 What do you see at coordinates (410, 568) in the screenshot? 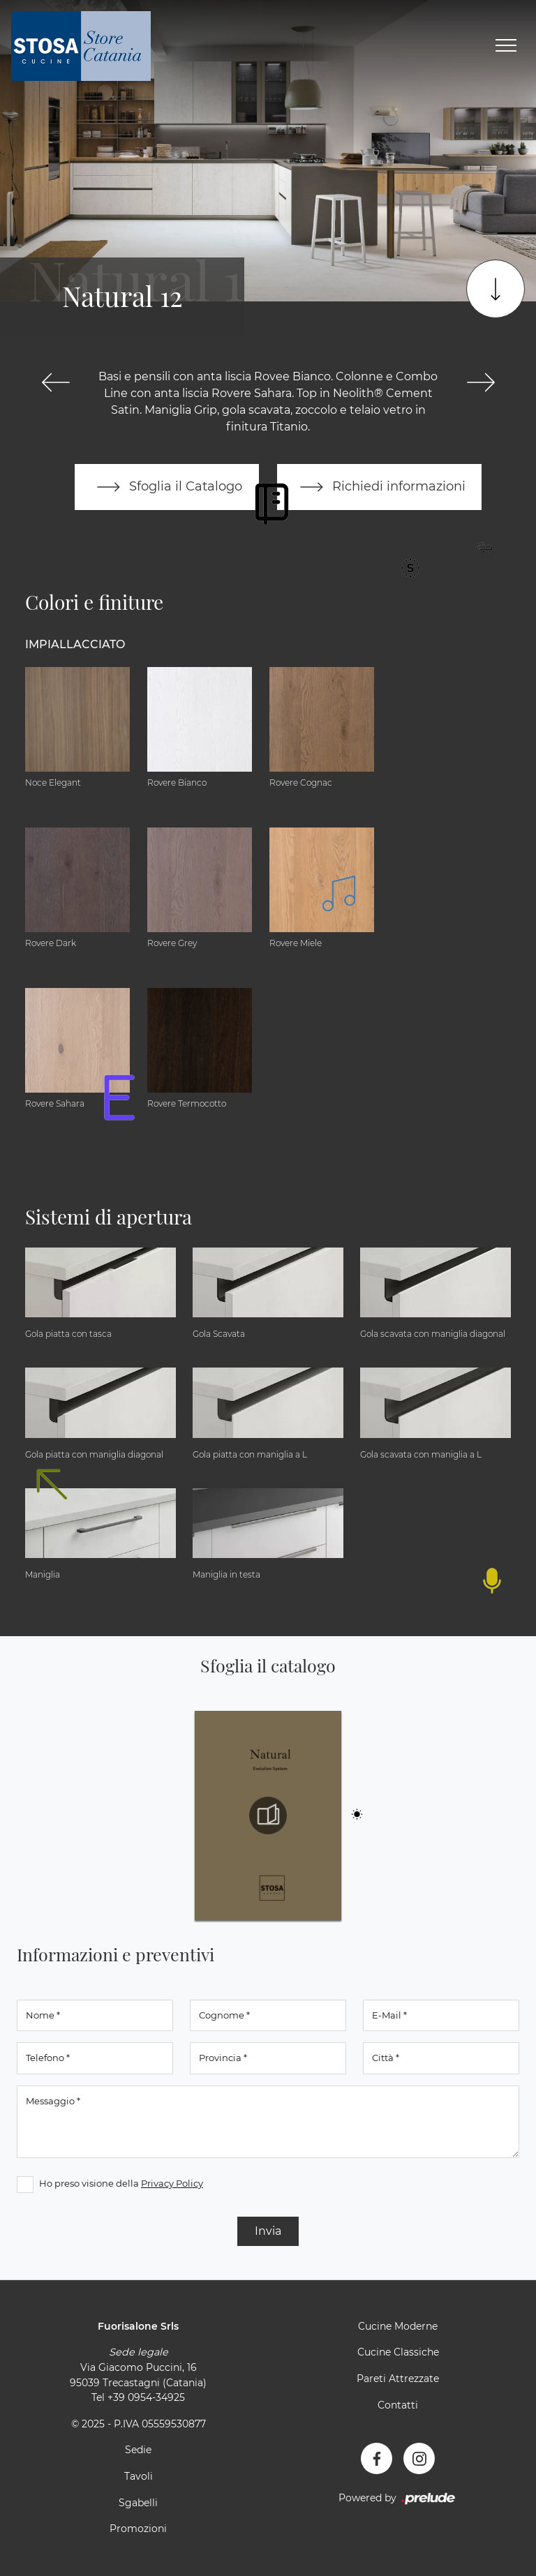
I see `indicates a pending or in-progress sync status` at bounding box center [410, 568].